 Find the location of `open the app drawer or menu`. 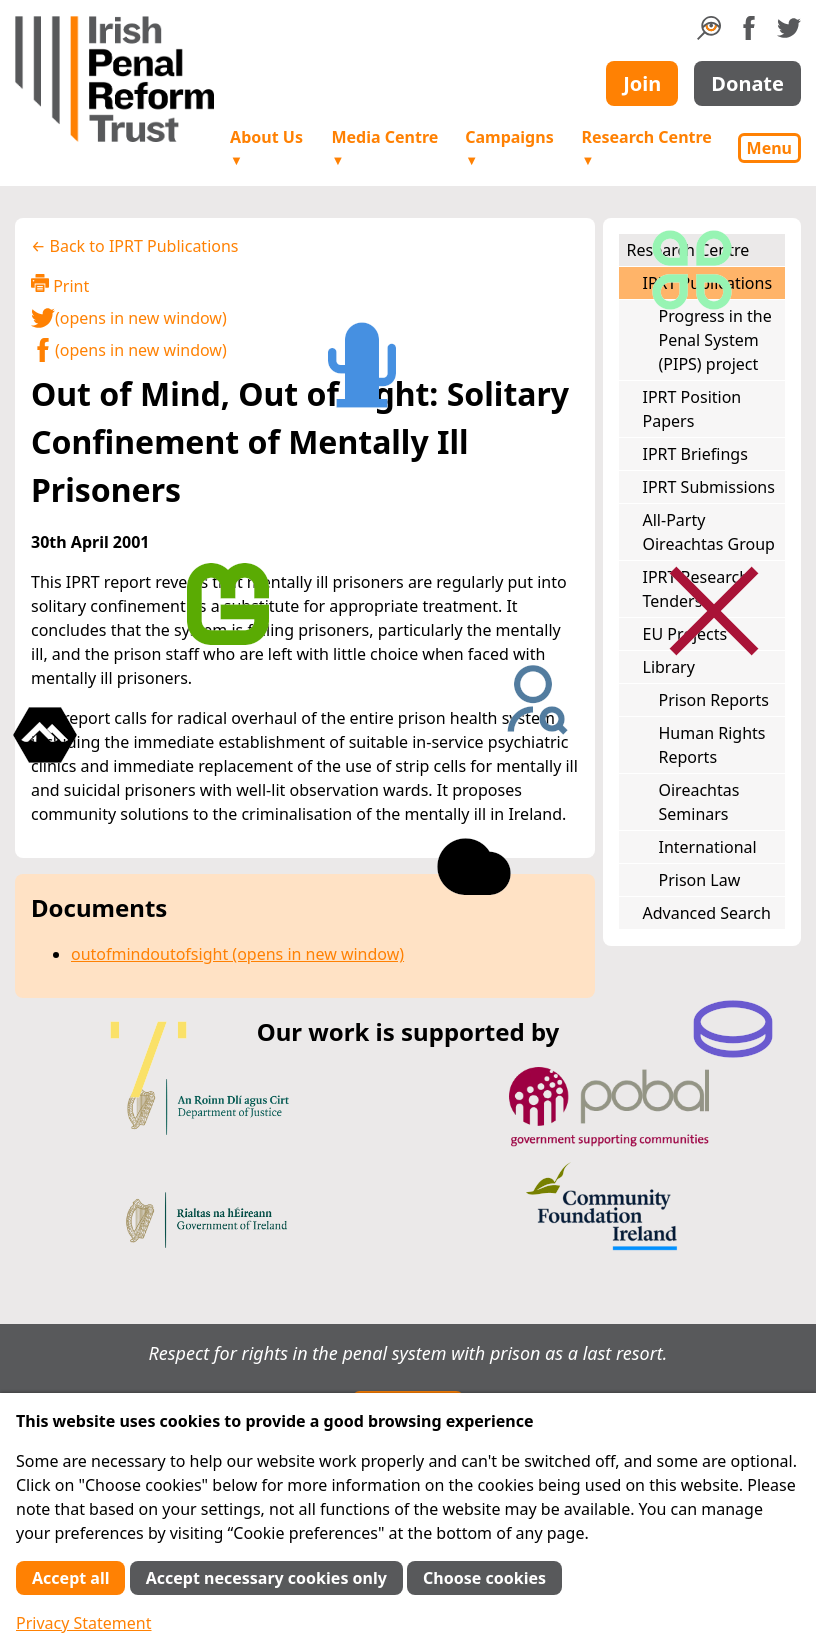

open the app drawer or menu is located at coordinates (692, 270).